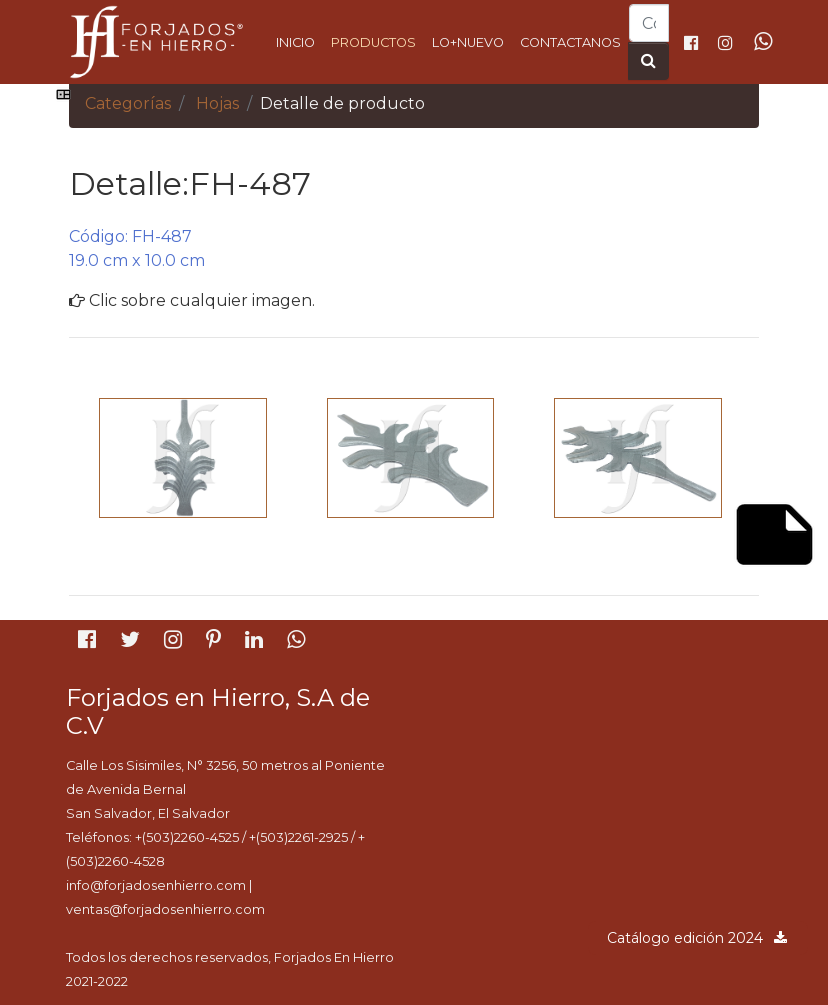  I want to click on view bento box or meal options, so click(63, 94).